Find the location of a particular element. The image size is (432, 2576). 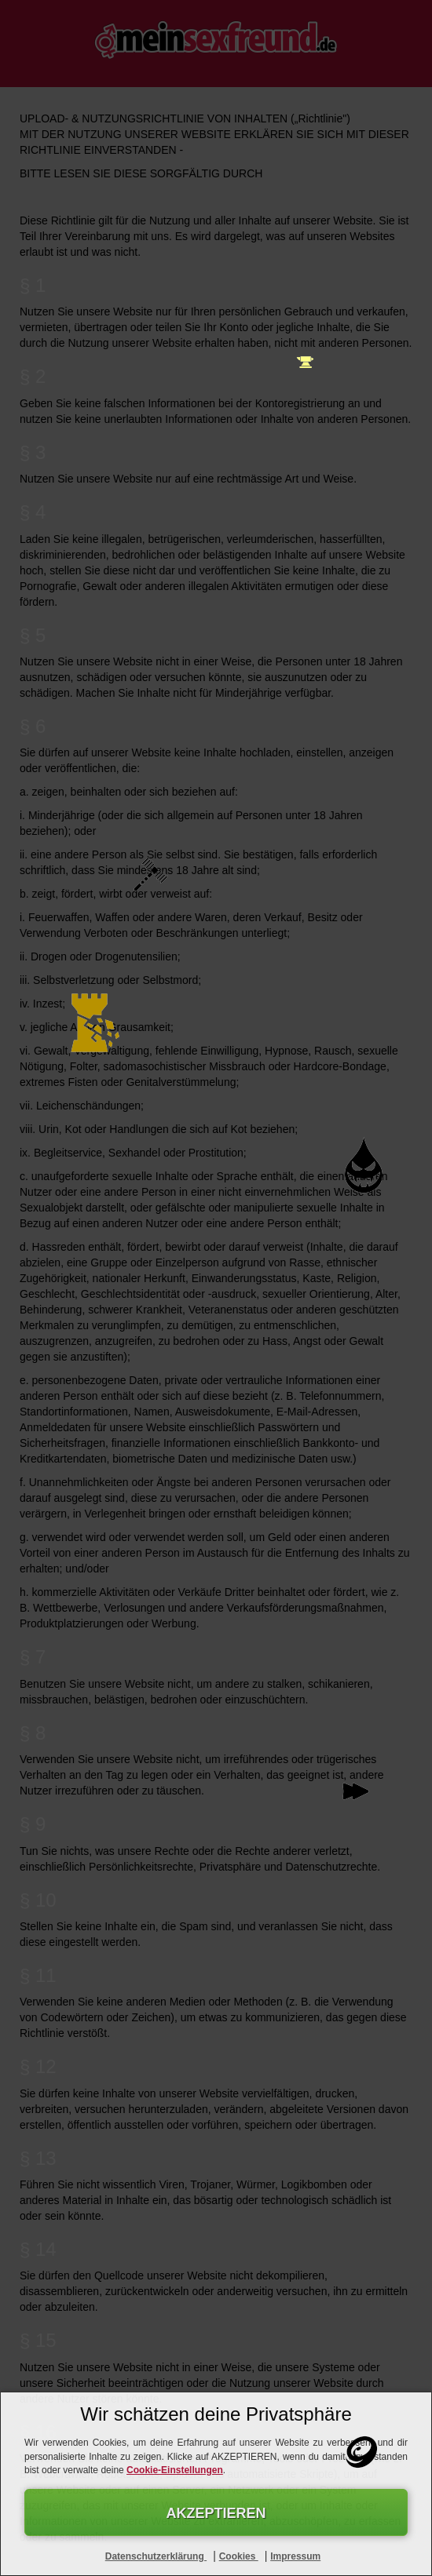

indicates a destroyed or damaged tower in a game is located at coordinates (92, 1022).